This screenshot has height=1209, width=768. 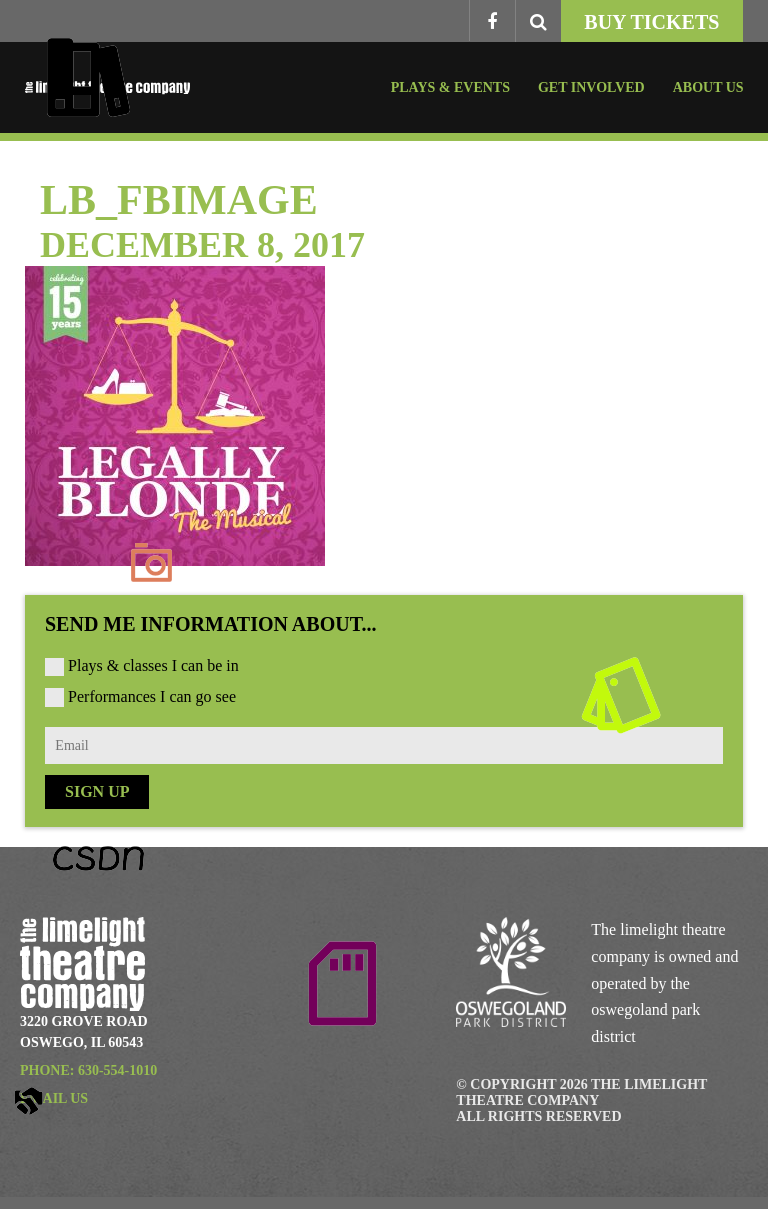 What do you see at coordinates (86, 77) in the screenshot?
I see `access your library or collection` at bounding box center [86, 77].